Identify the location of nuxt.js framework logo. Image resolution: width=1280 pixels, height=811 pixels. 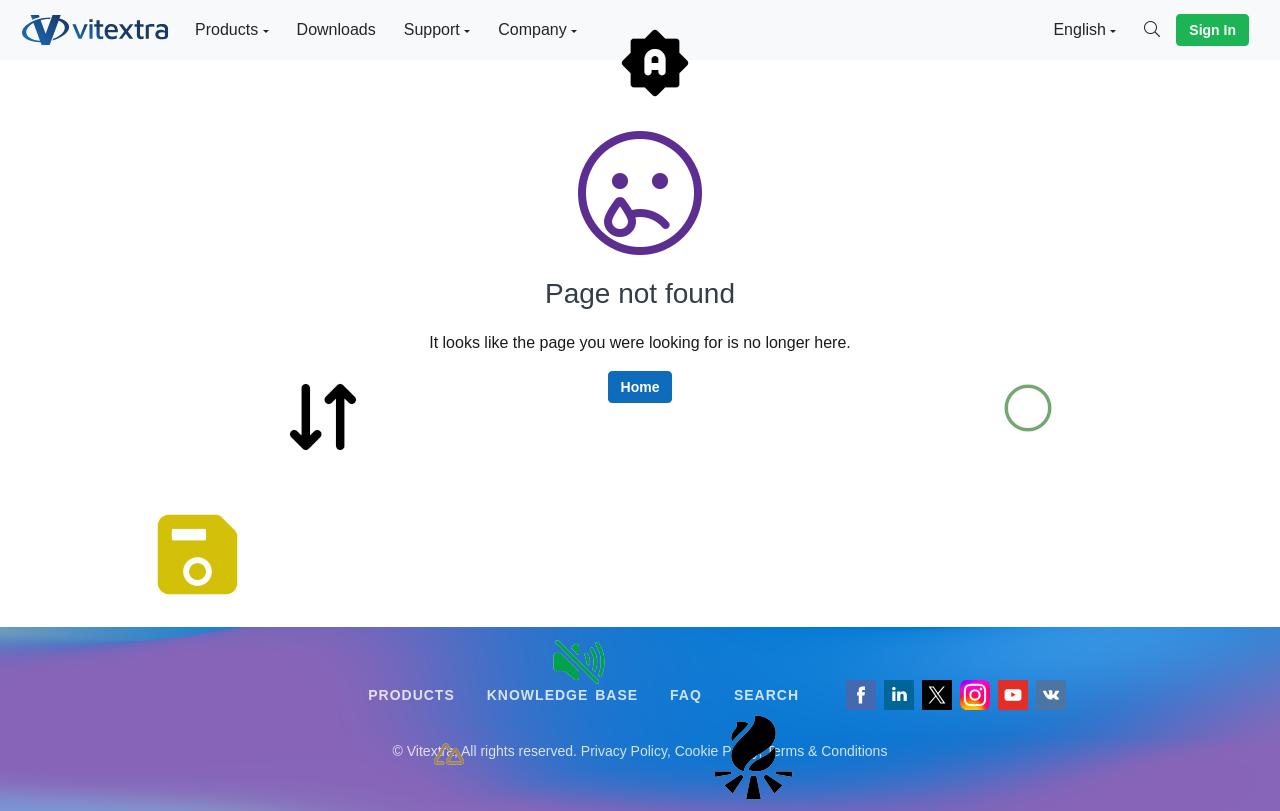
(449, 754).